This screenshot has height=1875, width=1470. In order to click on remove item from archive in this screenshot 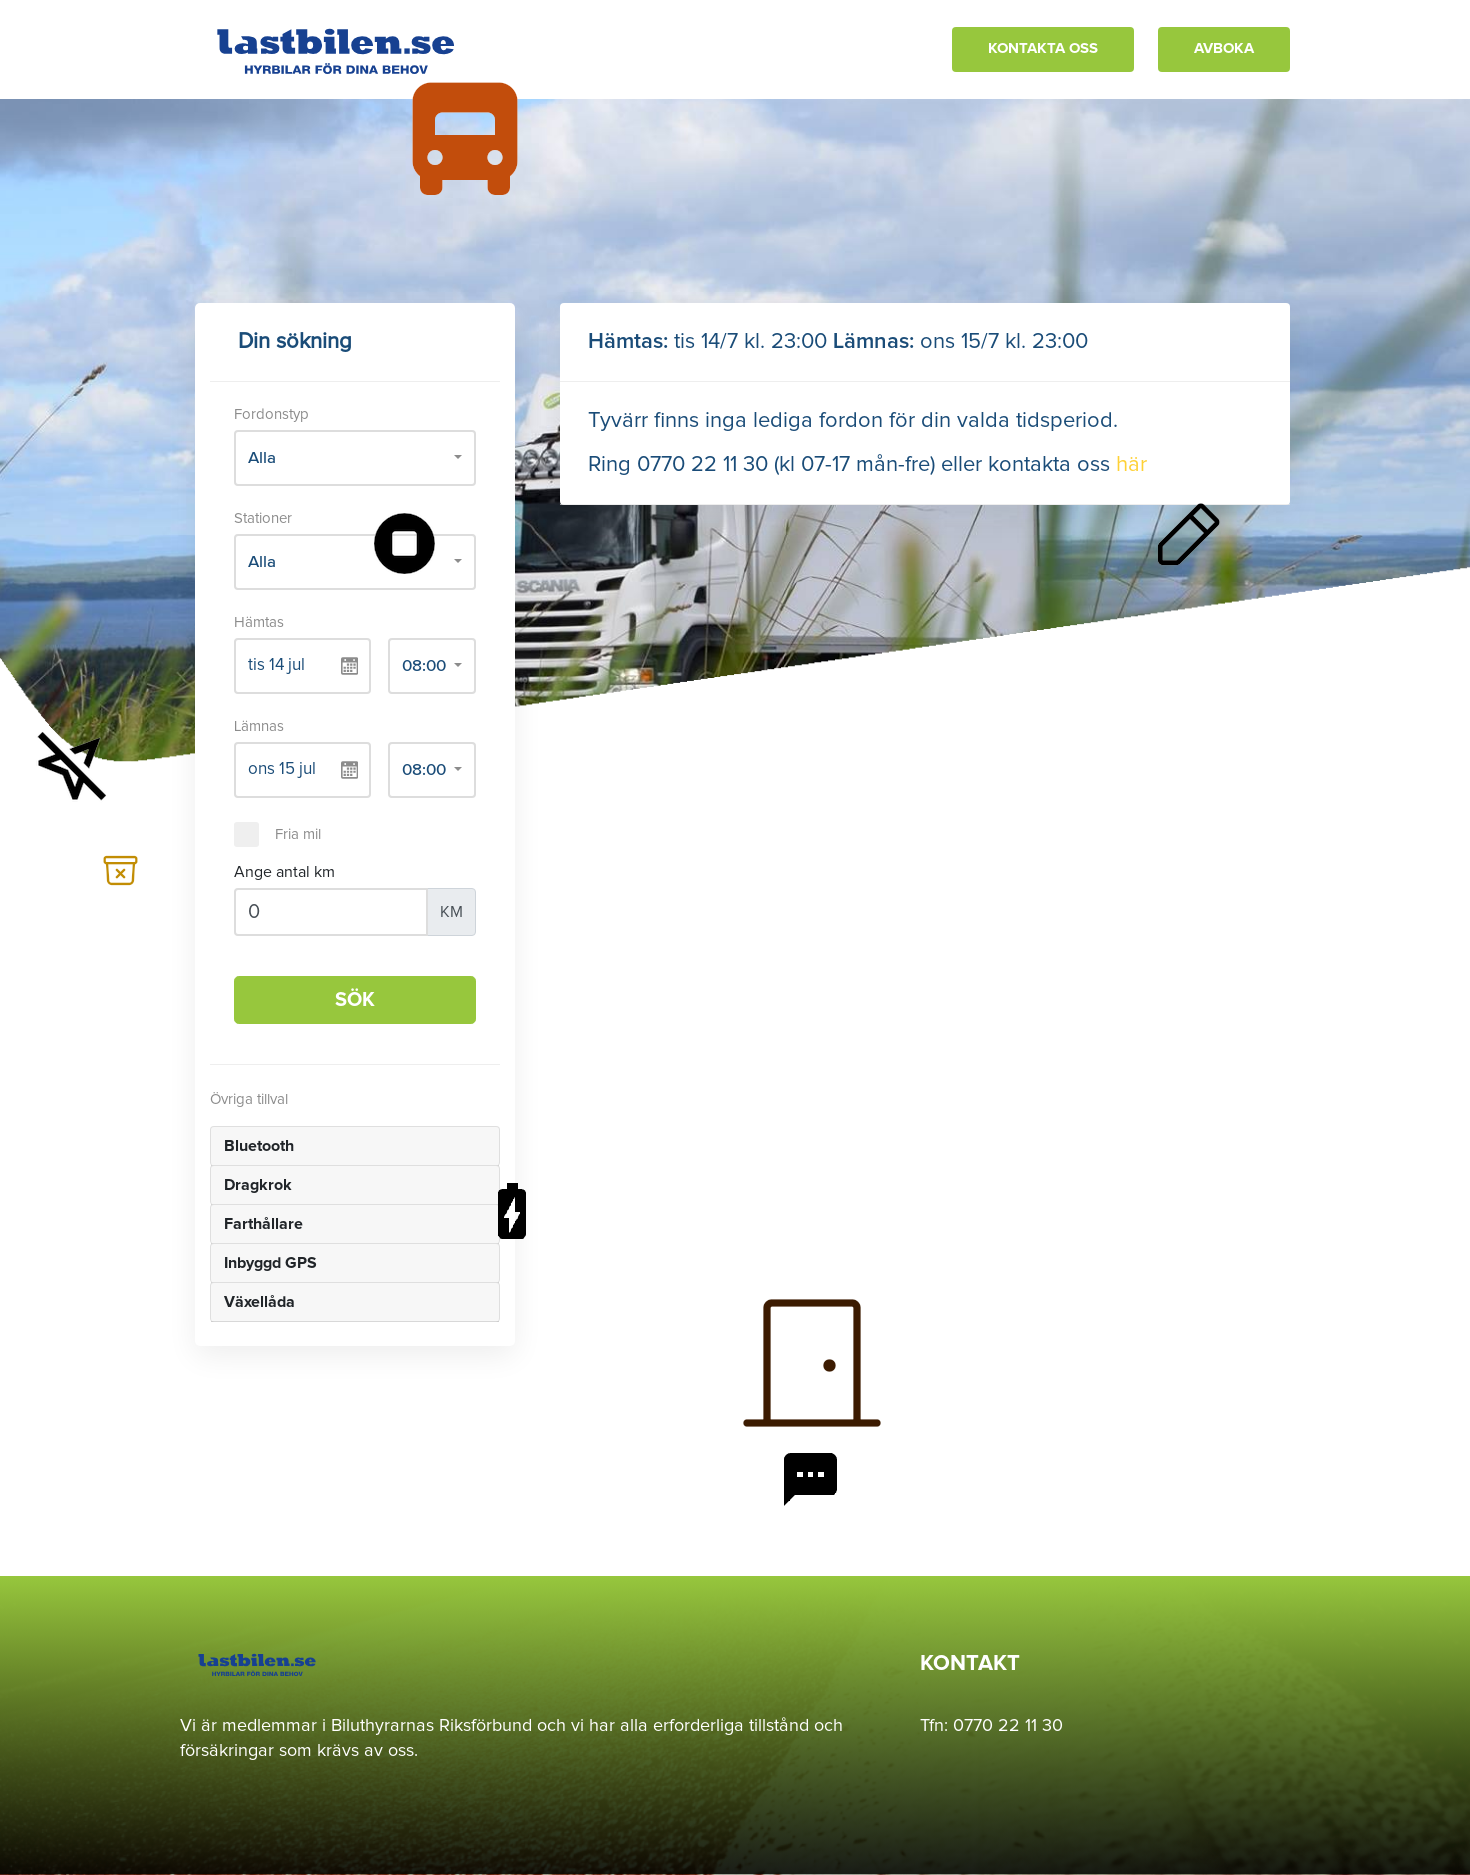, I will do `click(120, 870)`.